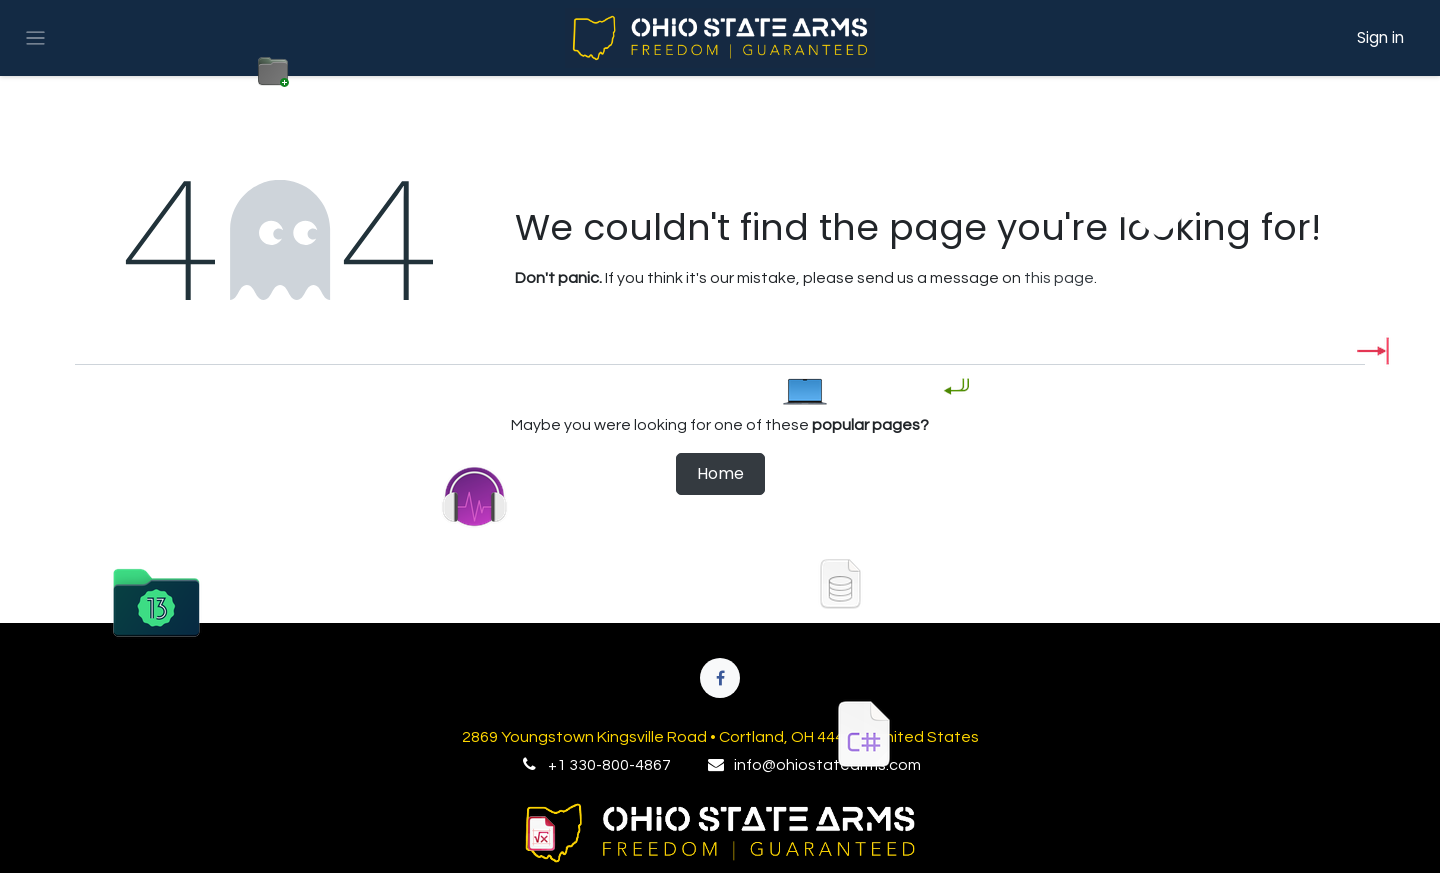 Image resolution: width=1440 pixels, height=873 pixels. I want to click on create a new folder, so click(273, 71).